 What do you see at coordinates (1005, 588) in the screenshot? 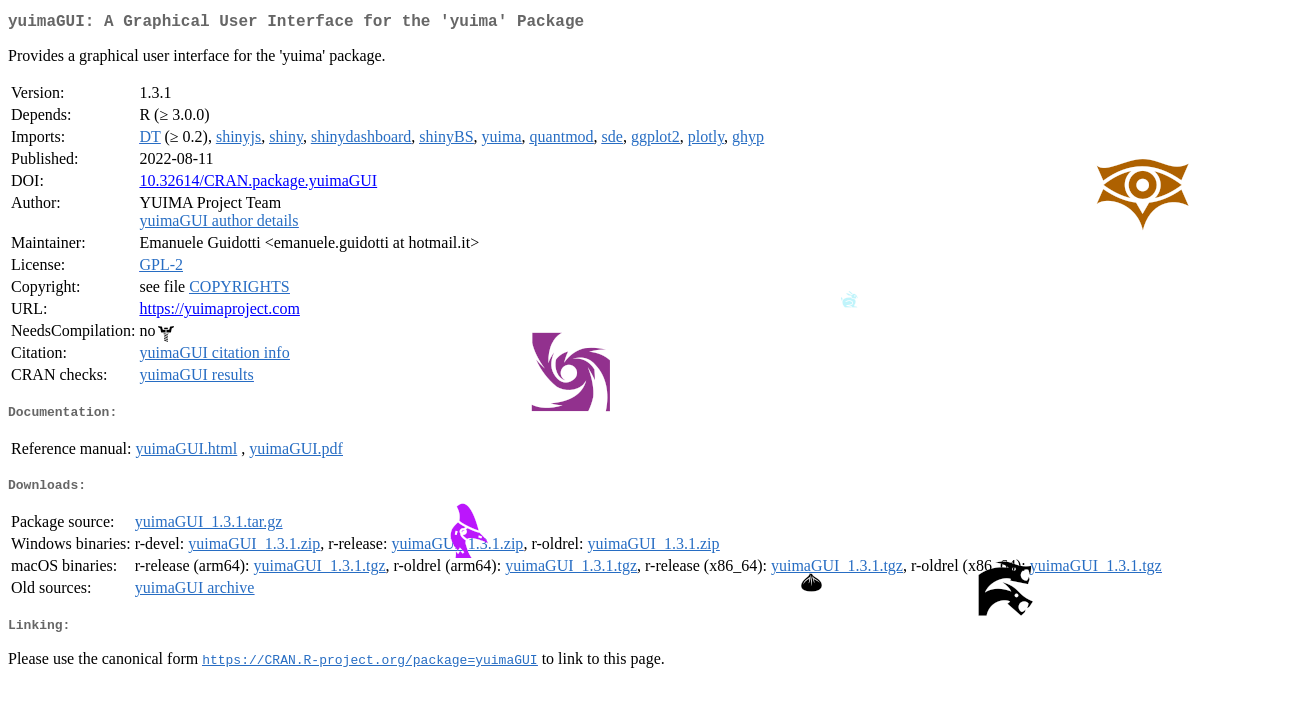
I see `select the double dragon character or team` at bounding box center [1005, 588].